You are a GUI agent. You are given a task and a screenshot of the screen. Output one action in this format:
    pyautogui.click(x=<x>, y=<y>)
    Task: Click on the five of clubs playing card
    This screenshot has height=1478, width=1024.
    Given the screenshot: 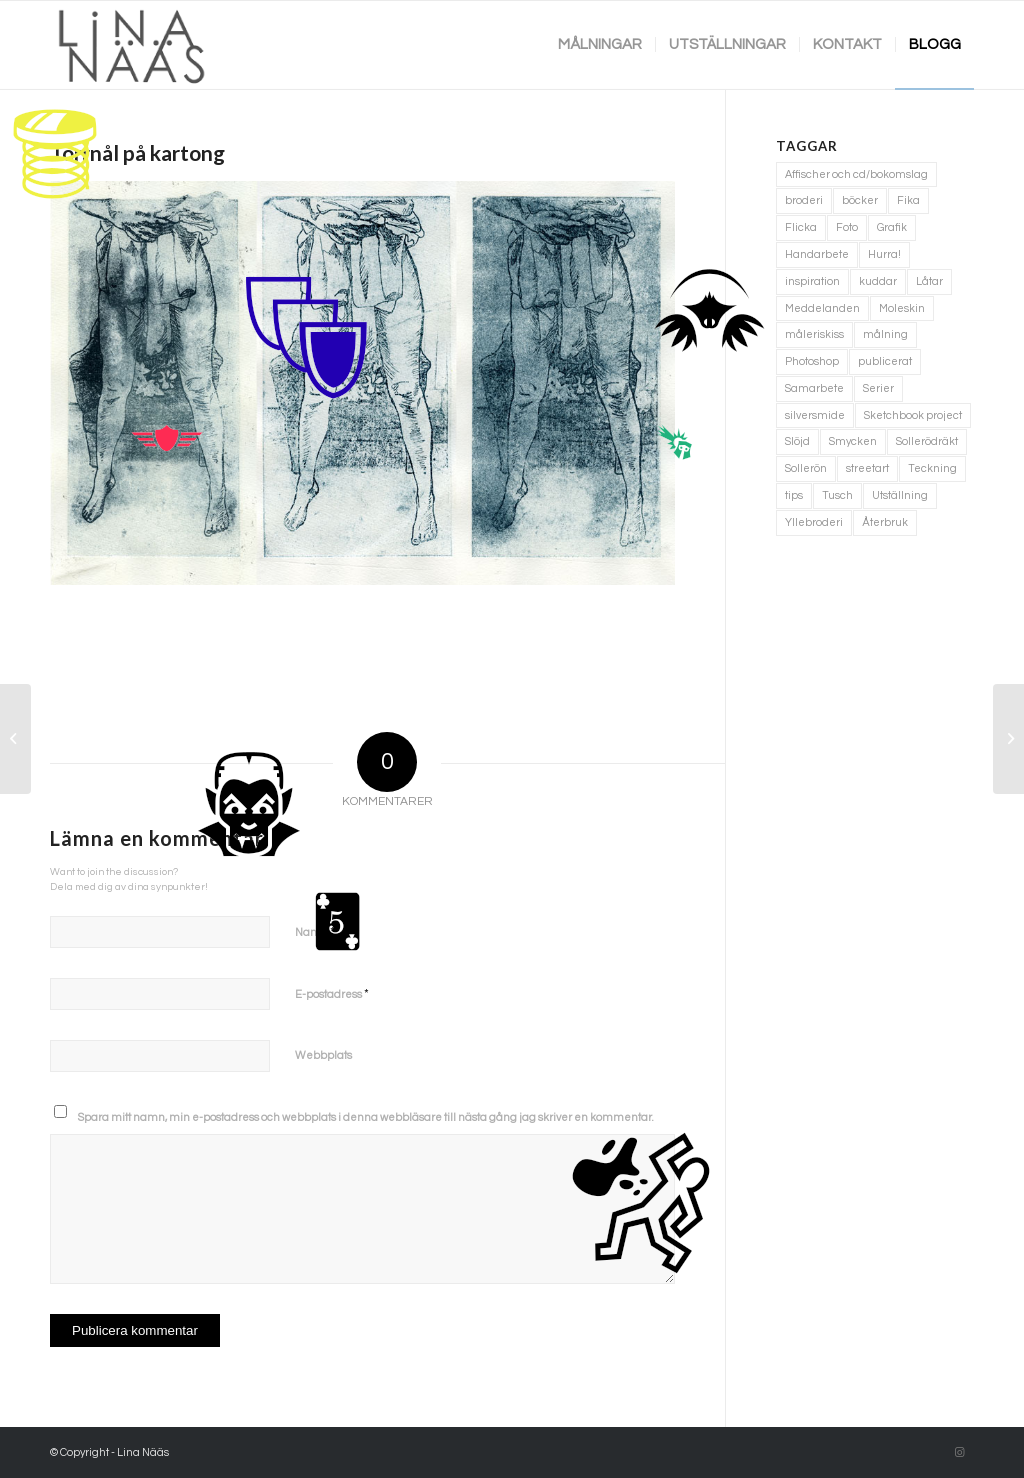 What is the action you would take?
    pyautogui.click(x=337, y=921)
    